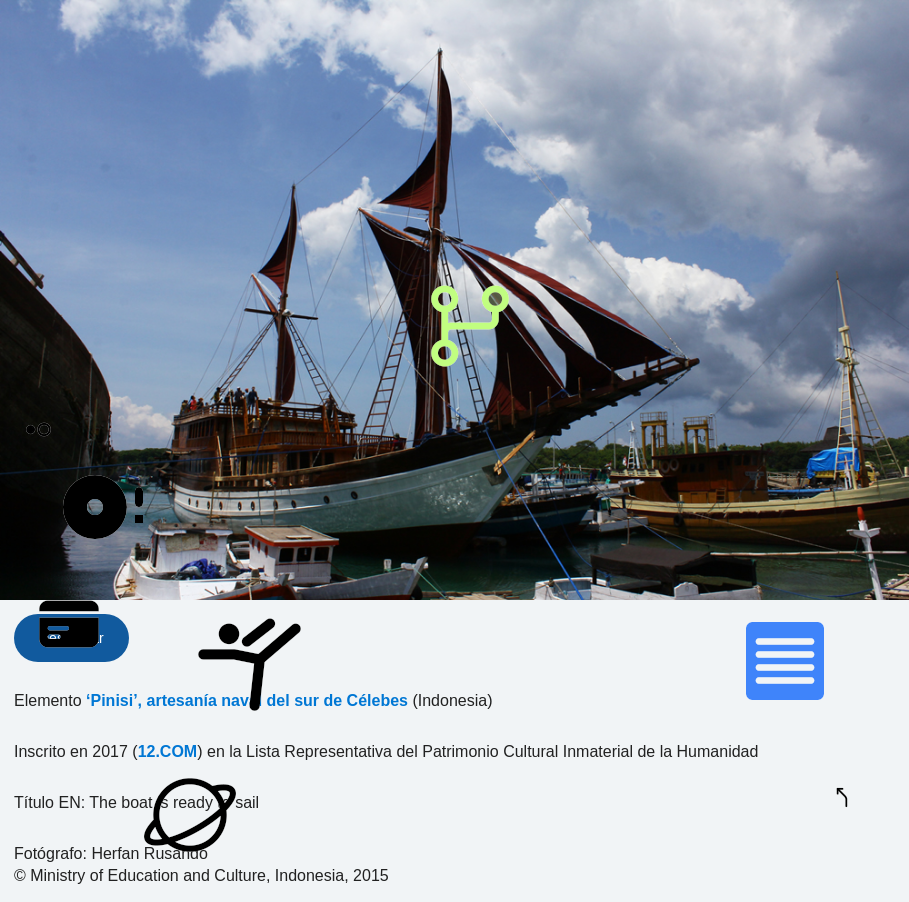  I want to click on access payment methods, so click(69, 624).